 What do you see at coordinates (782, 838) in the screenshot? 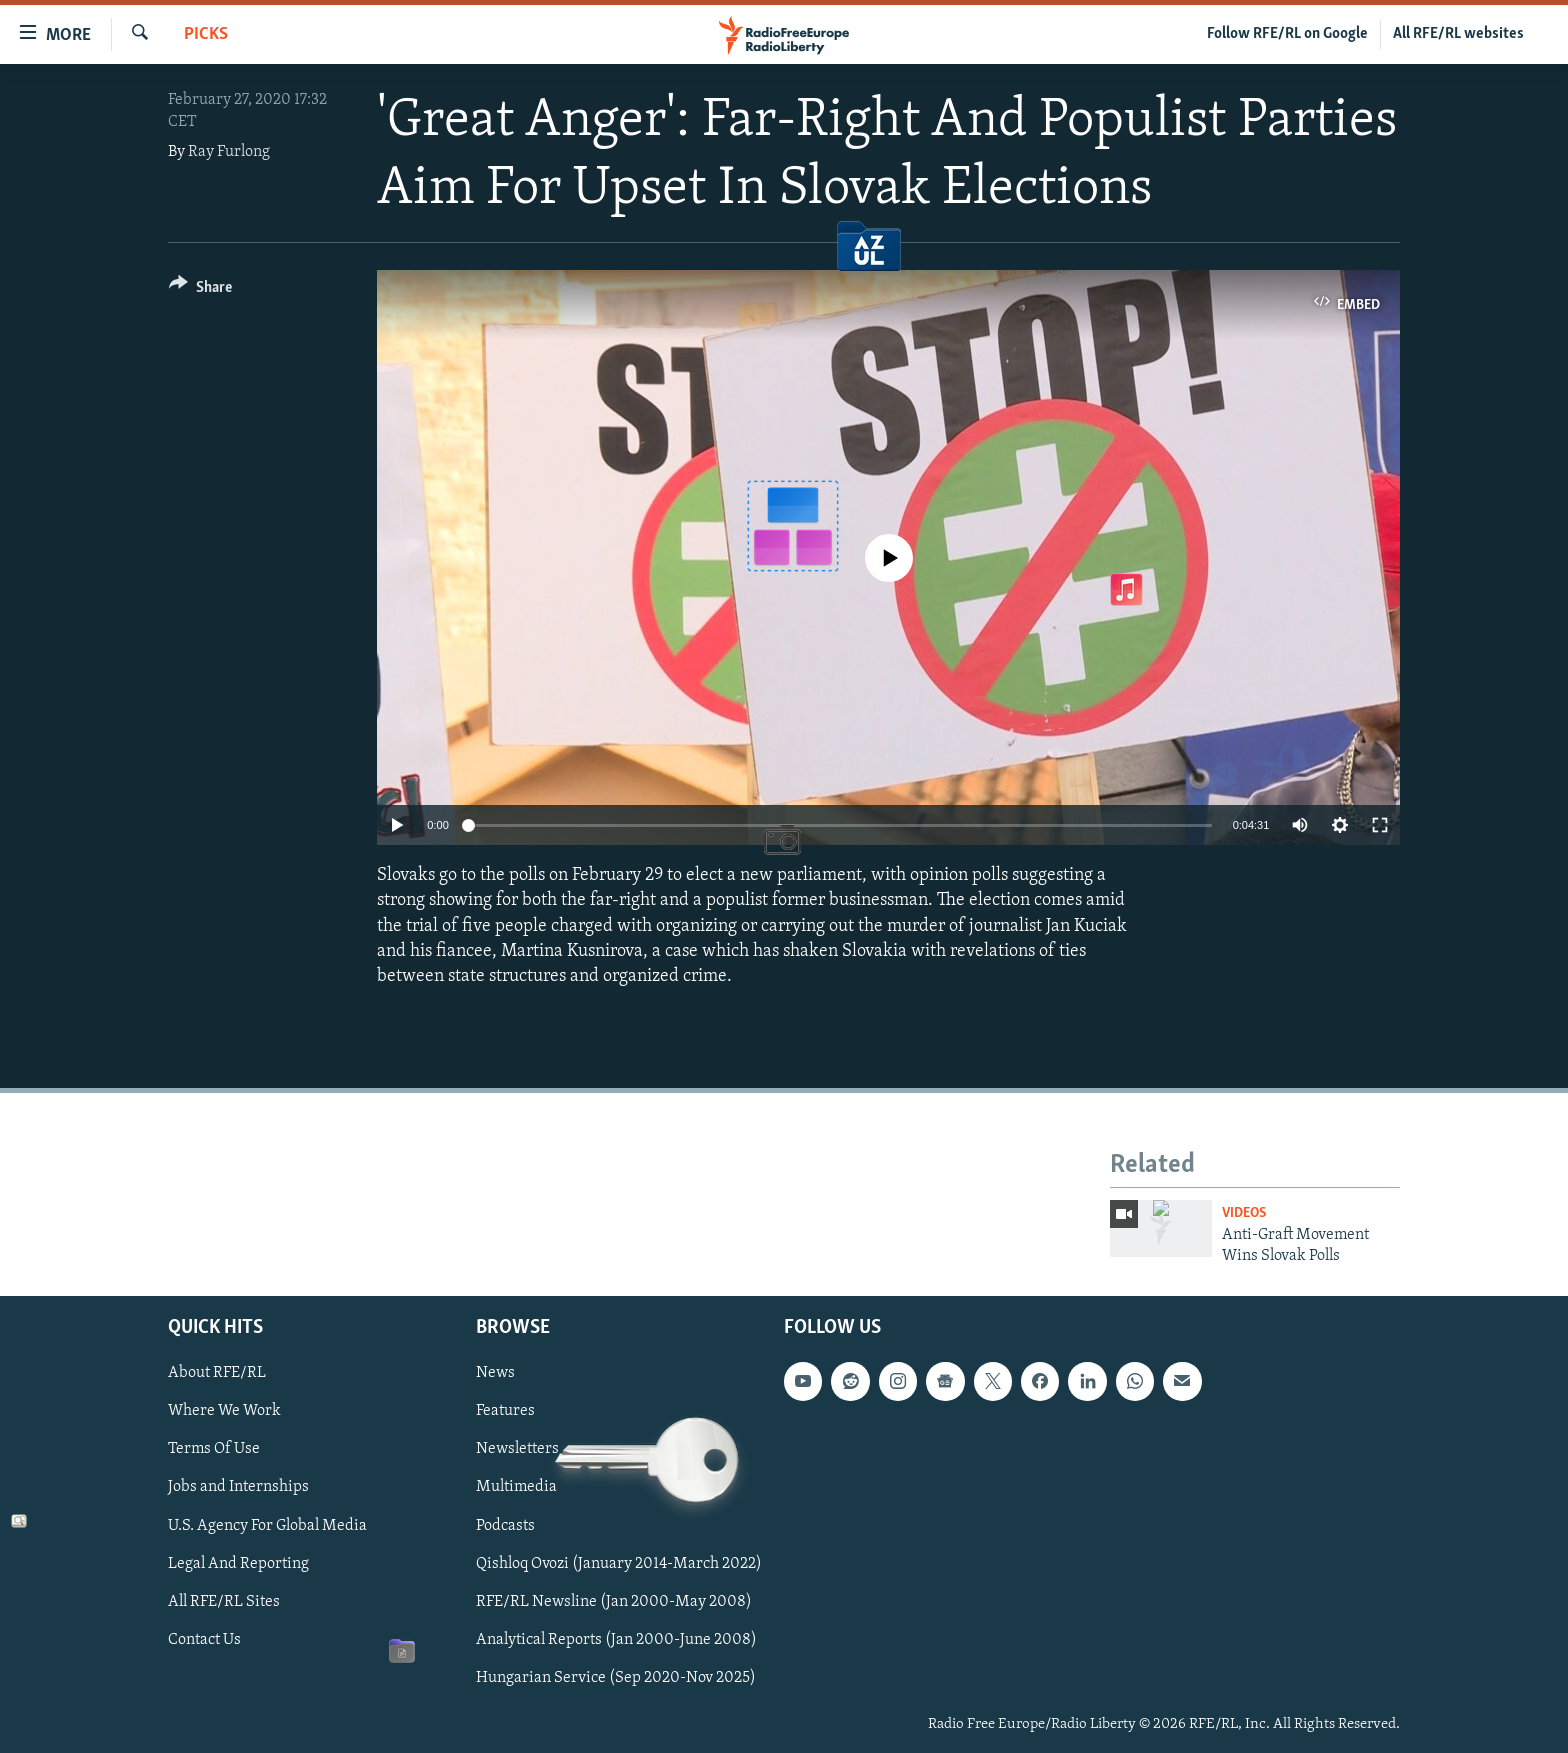
I see `open photo management app` at bounding box center [782, 838].